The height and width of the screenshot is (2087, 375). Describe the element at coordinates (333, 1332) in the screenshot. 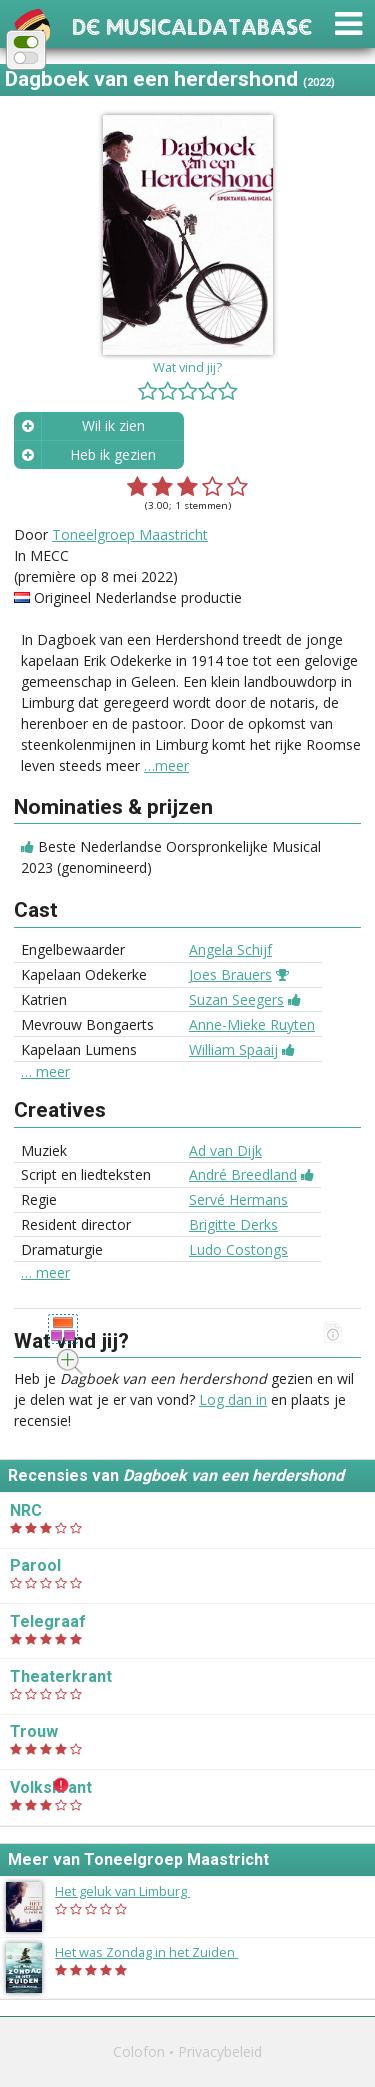

I see `a readme or documentation file` at that location.